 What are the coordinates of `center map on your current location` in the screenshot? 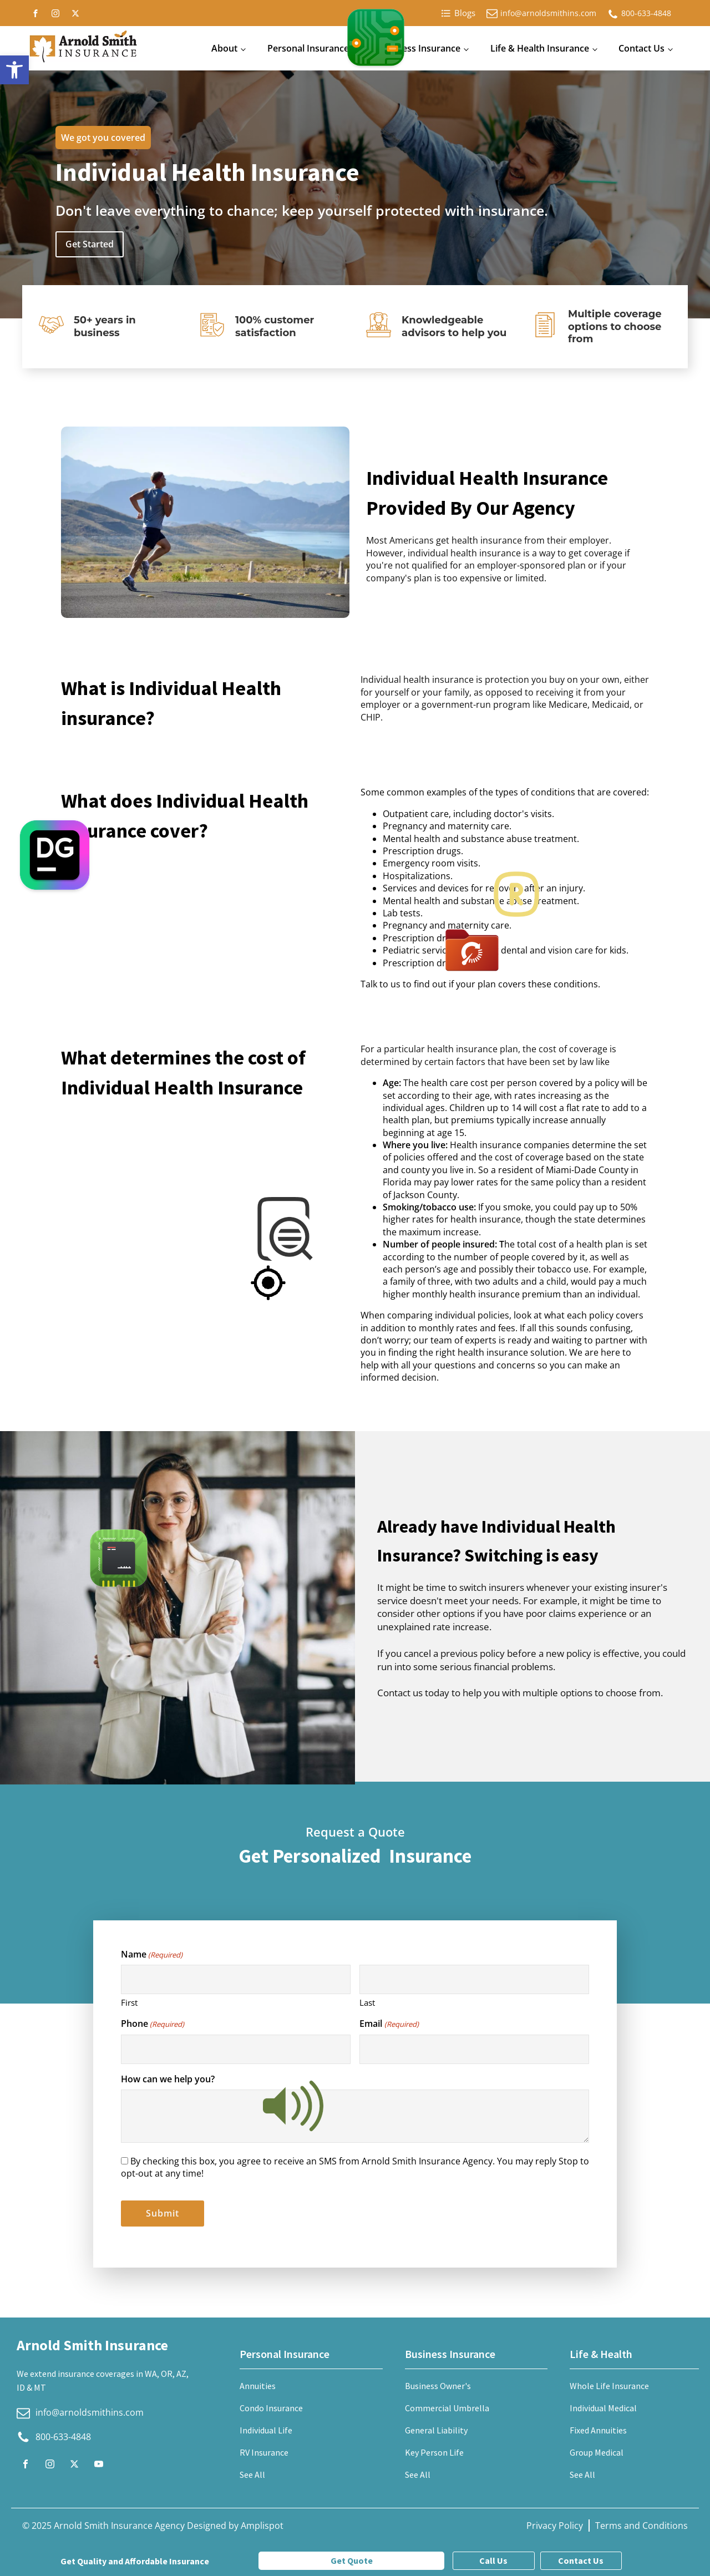 It's located at (268, 1282).